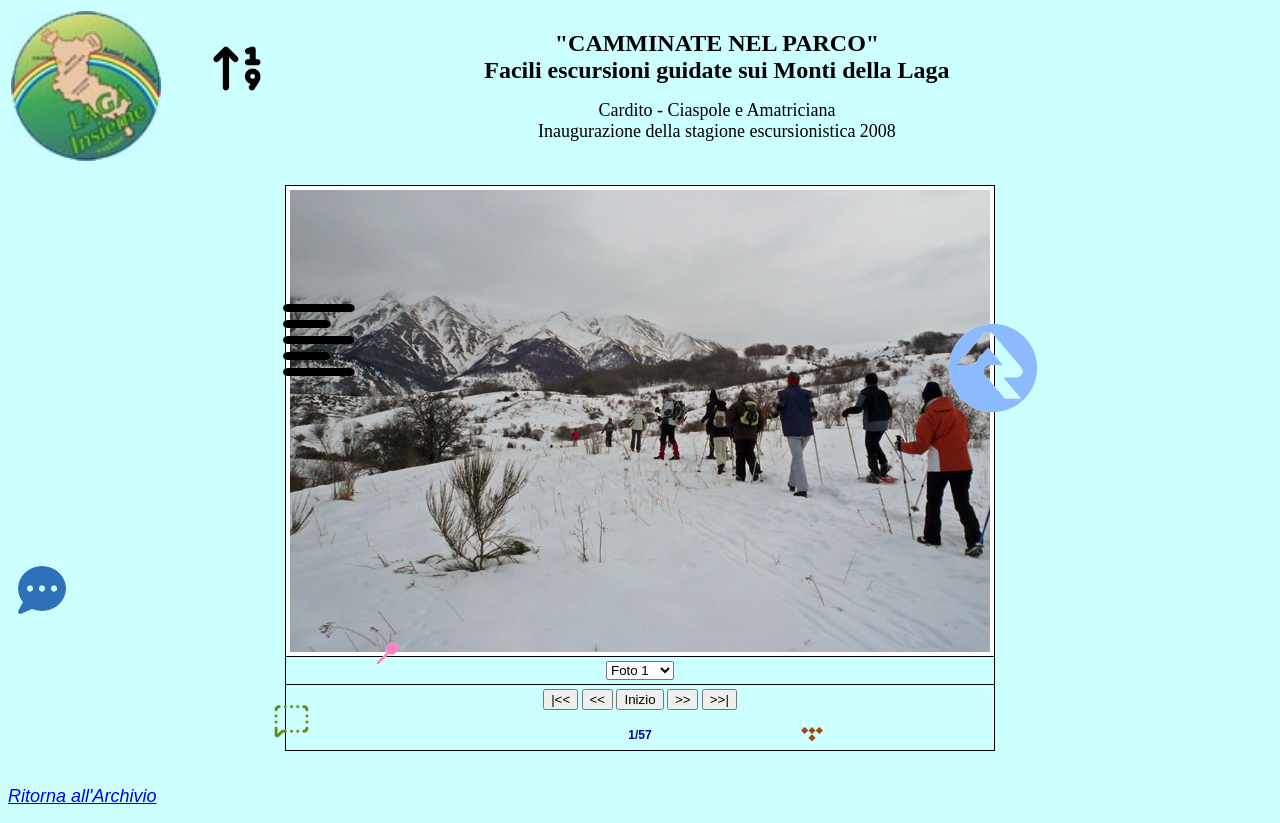  I want to click on sort numbers in ascending order, so click(238, 68).